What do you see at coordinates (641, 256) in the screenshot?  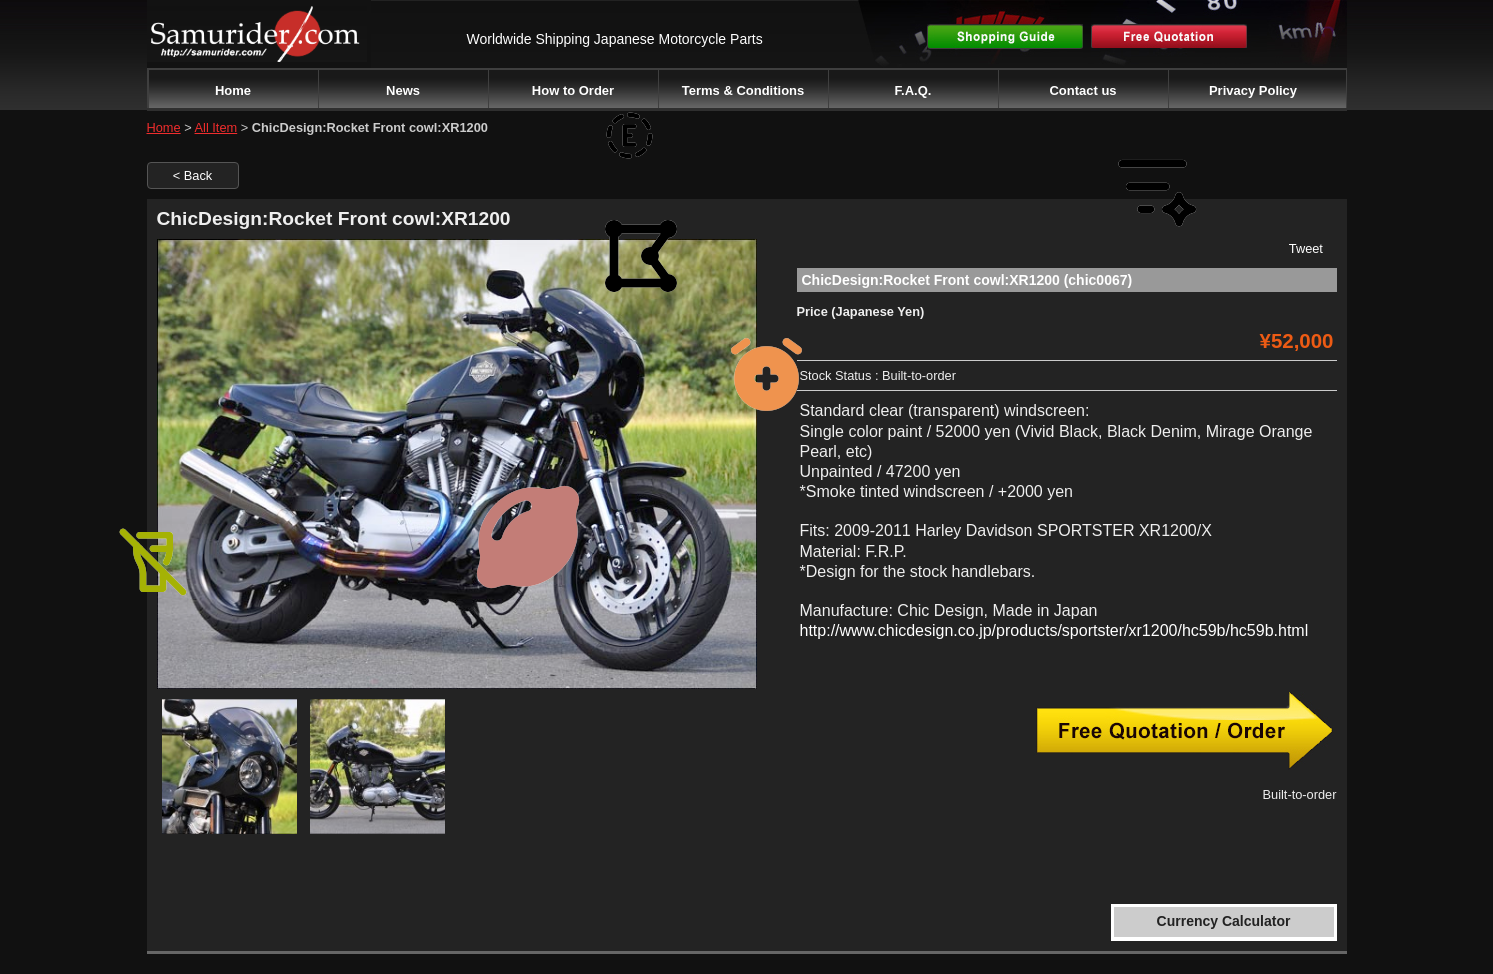 I see `create or edit vector polygon shape` at bounding box center [641, 256].